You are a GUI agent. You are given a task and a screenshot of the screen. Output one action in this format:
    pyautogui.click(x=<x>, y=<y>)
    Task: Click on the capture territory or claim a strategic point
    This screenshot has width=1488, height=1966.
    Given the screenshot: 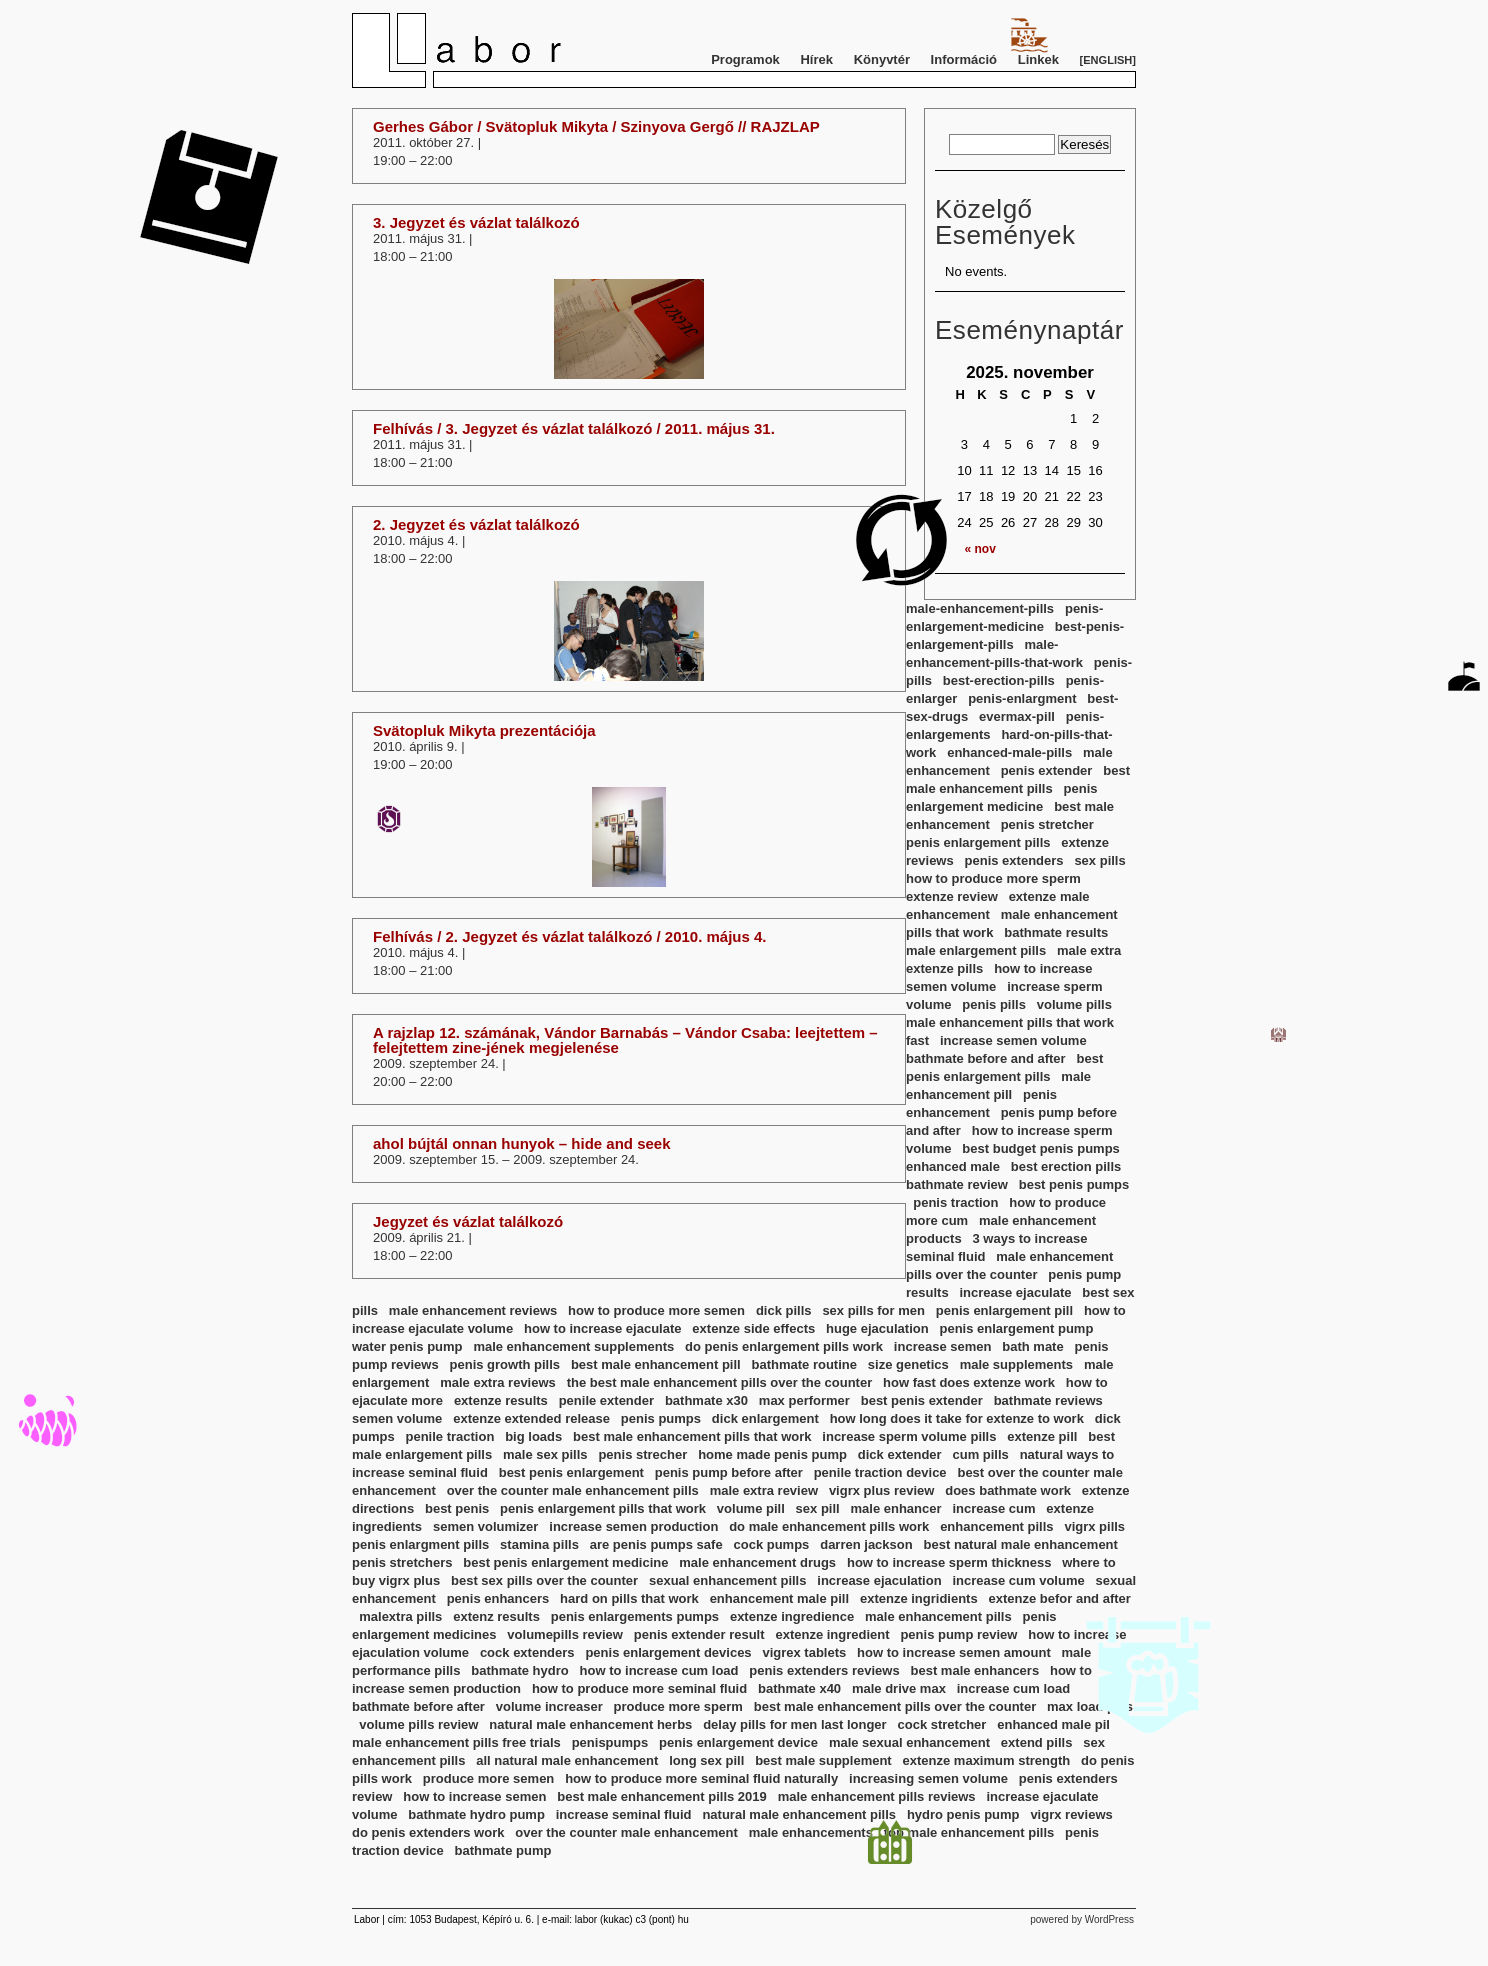 What is the action you would take?
    pyautogui.click(x=1464, y=675)
    